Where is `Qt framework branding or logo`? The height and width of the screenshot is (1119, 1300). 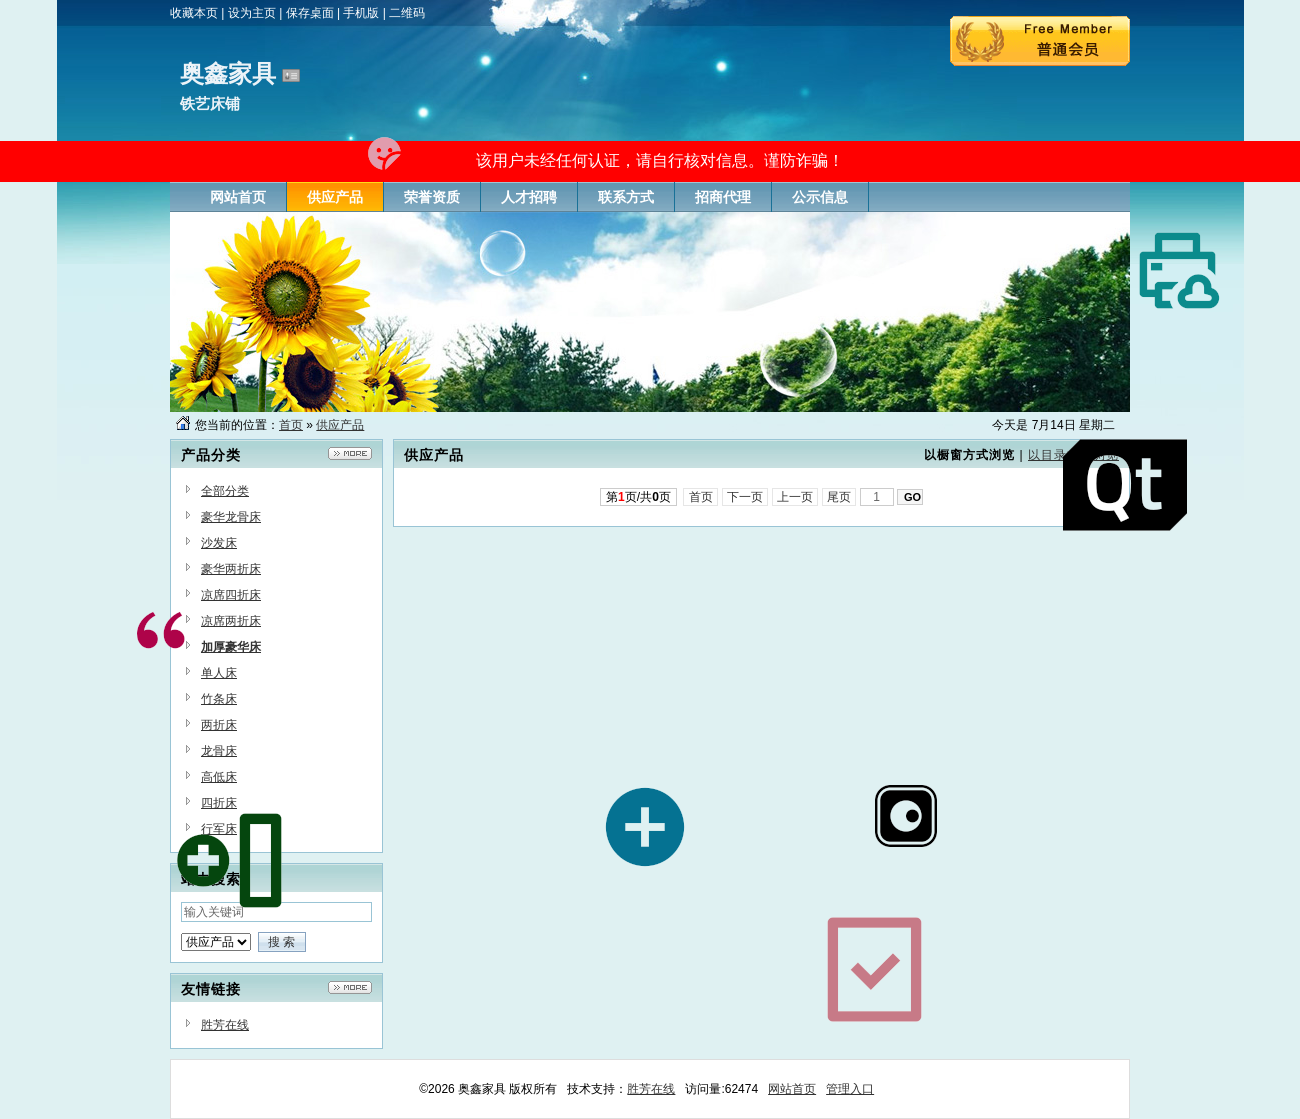
Qt framework branding or logo is located at coordinates (1125, 485).